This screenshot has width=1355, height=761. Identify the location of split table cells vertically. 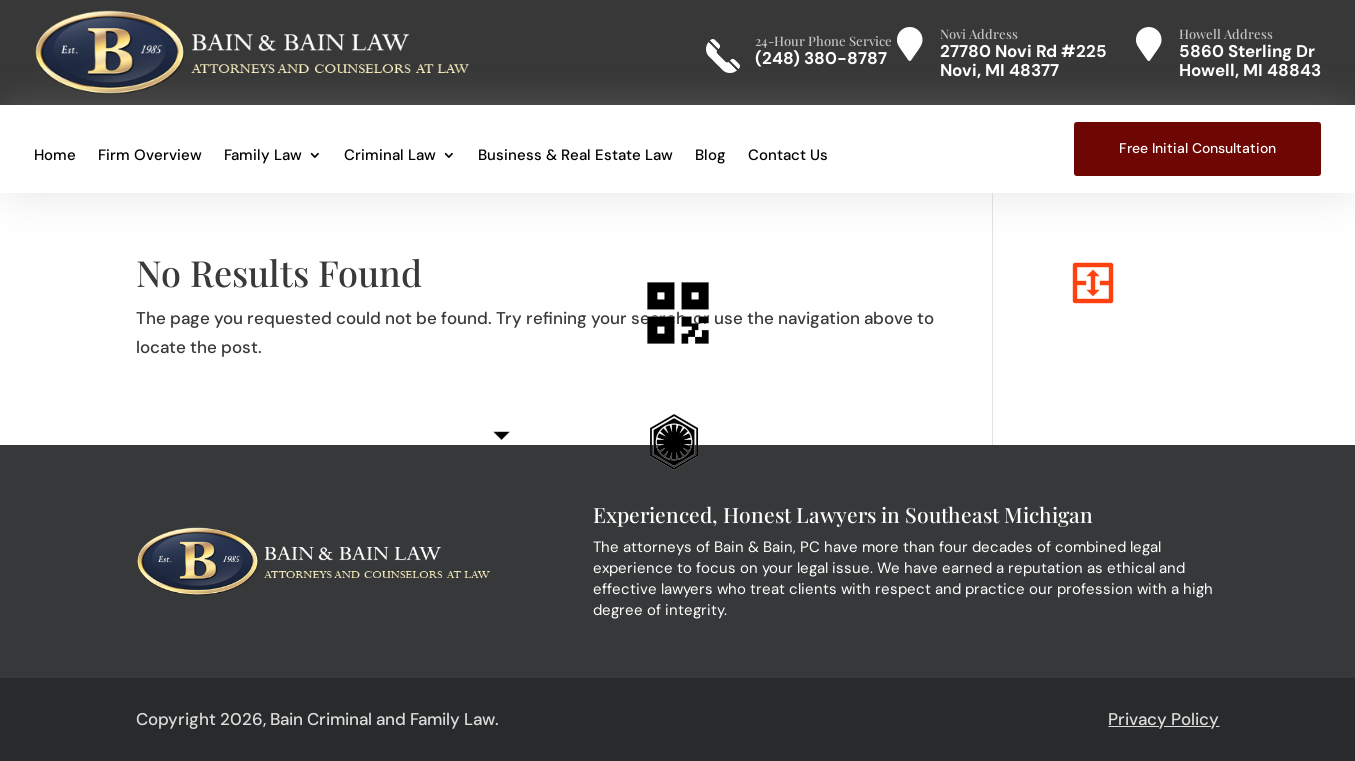
(1093, 283).